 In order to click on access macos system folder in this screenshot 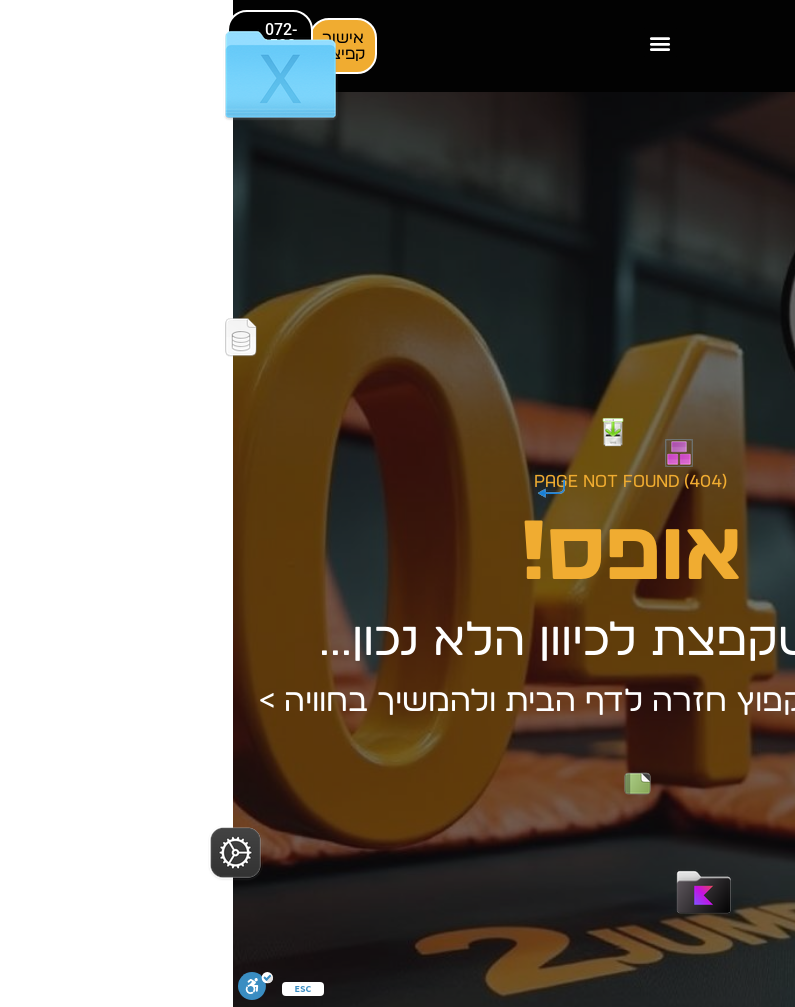, I will do `click(280, 74)`.